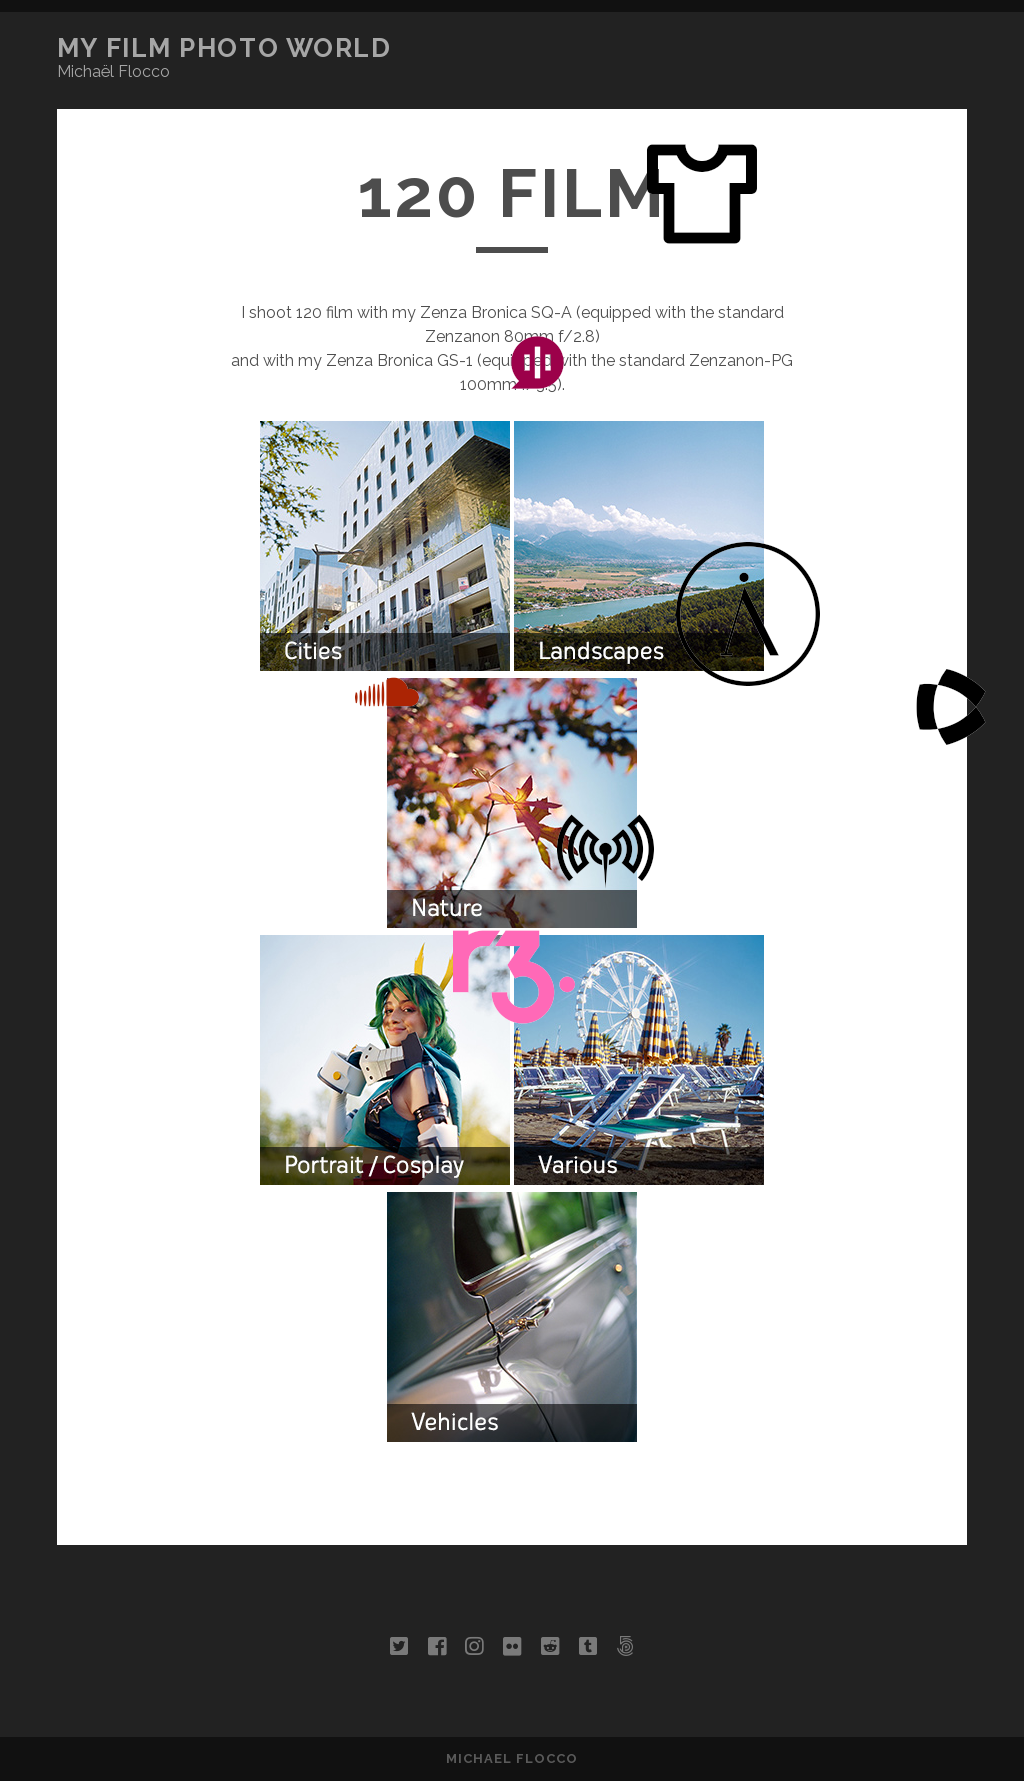  What do you see at coordinates (951, 707) in the screenshot?
I see `Clarivate company logo` at bounding box center [951, 707].